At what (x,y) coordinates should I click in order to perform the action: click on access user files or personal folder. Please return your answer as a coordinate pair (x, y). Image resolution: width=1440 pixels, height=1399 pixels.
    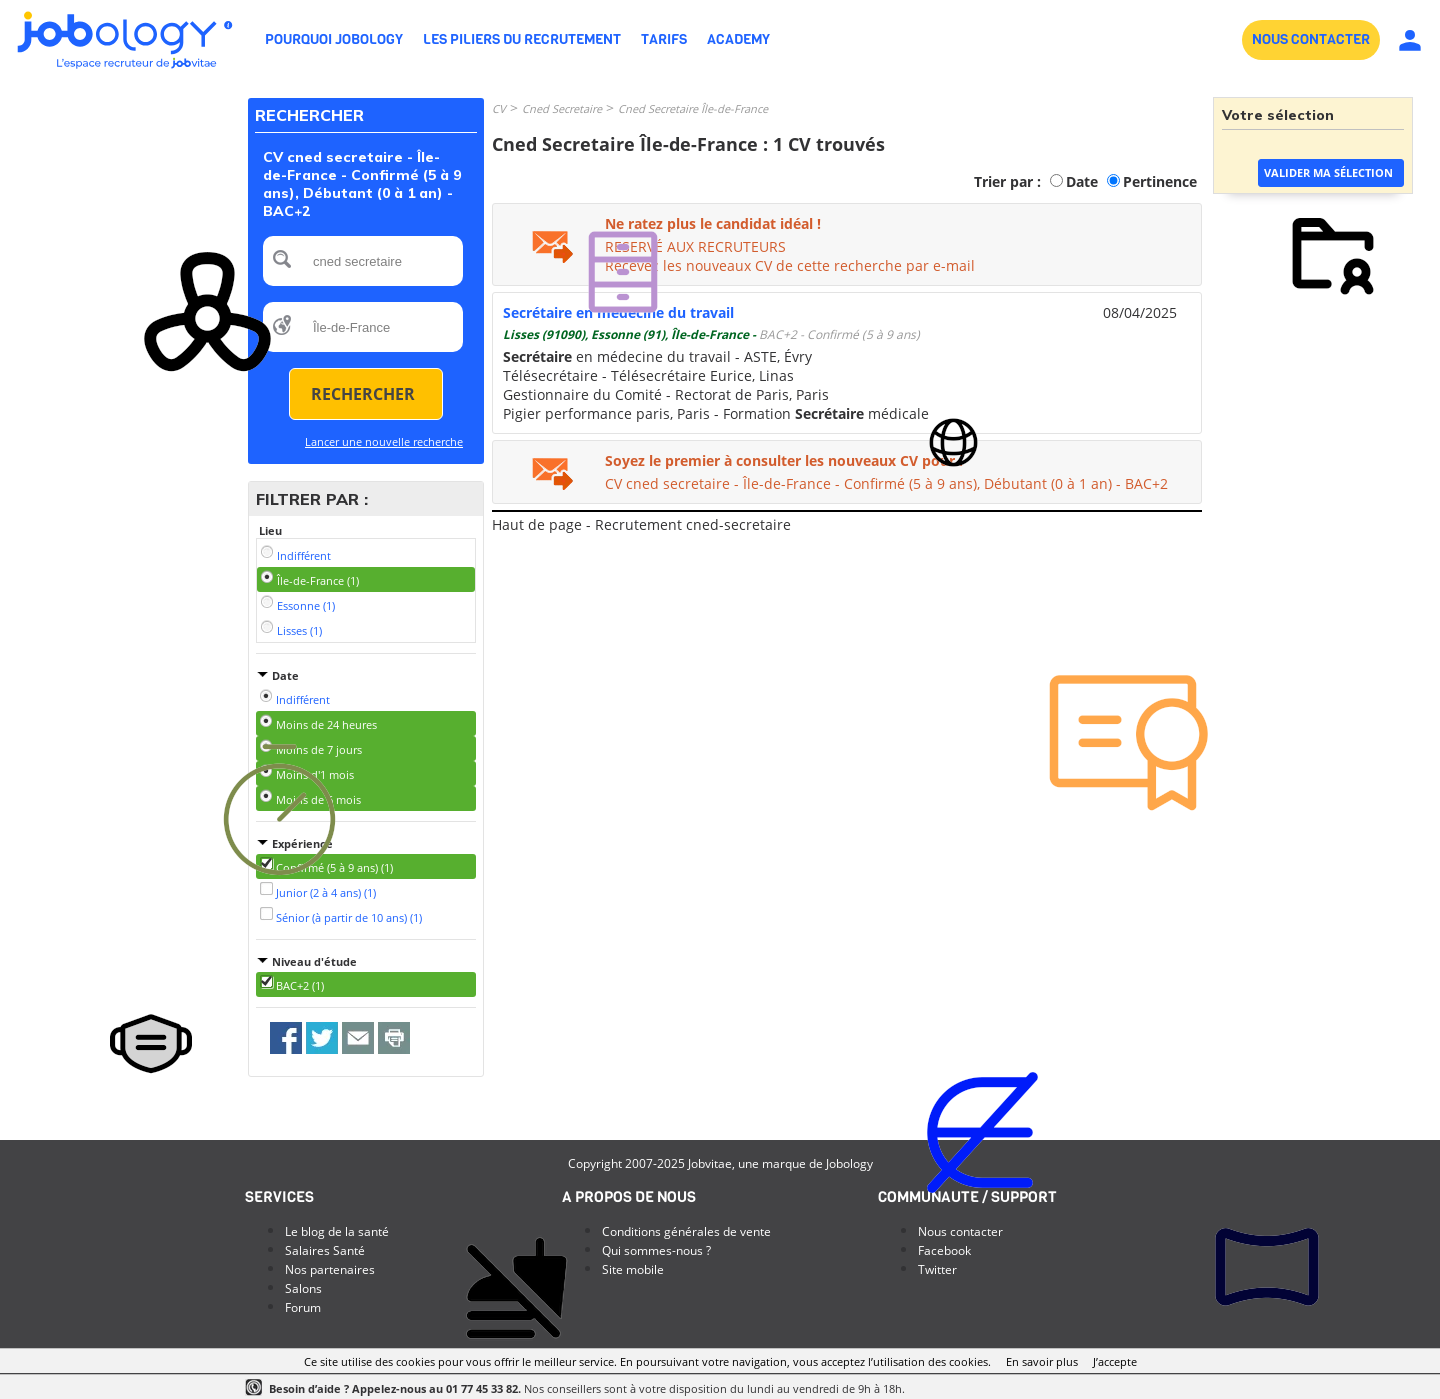
    Looking at the image, I should click on (1333, 254).